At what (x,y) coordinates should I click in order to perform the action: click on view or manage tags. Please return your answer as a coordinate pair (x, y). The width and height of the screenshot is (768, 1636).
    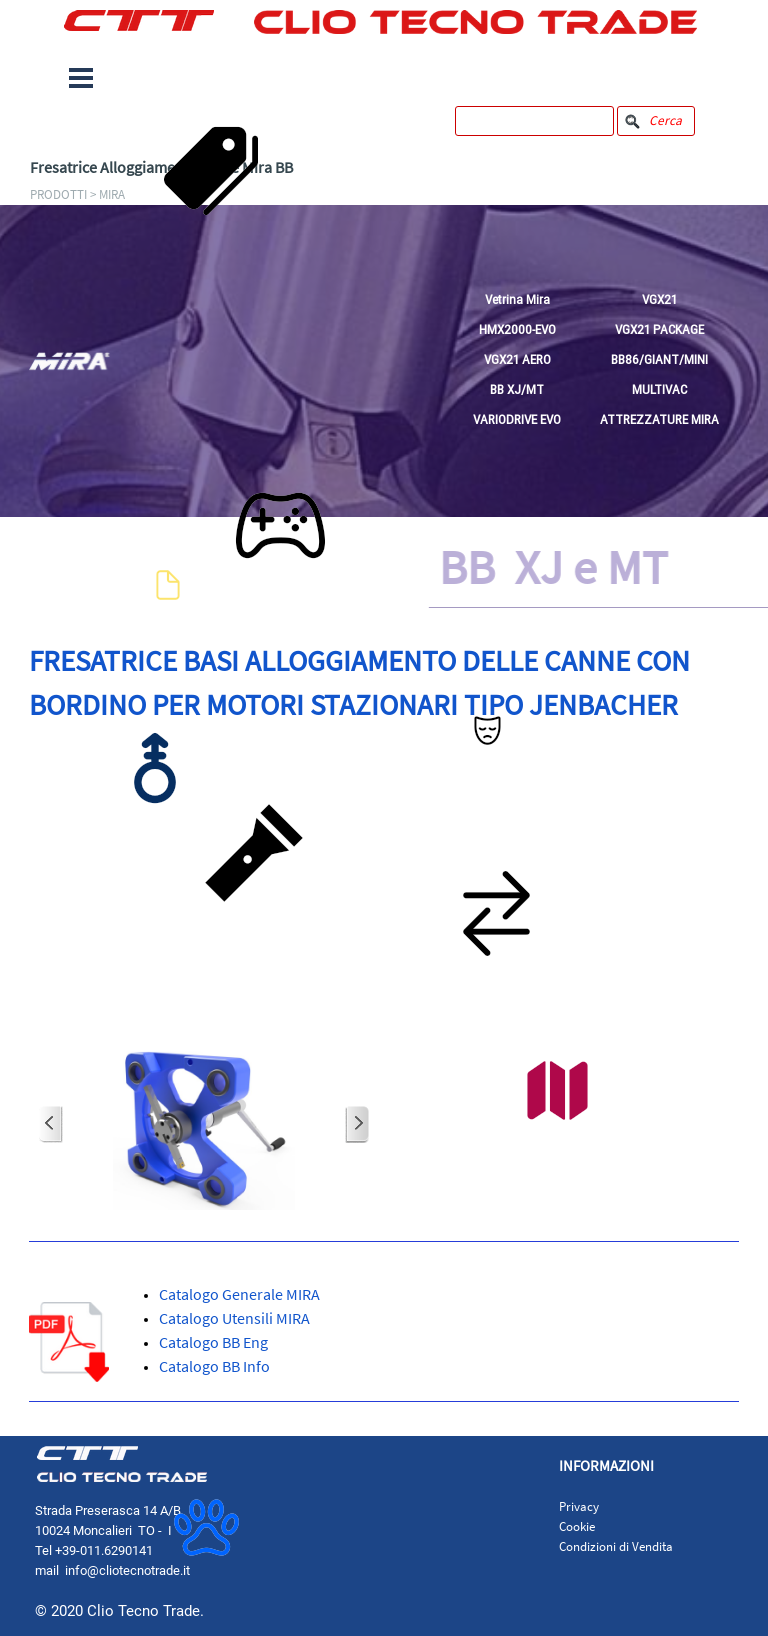
    Looking at the image, I should click on (211, 171).